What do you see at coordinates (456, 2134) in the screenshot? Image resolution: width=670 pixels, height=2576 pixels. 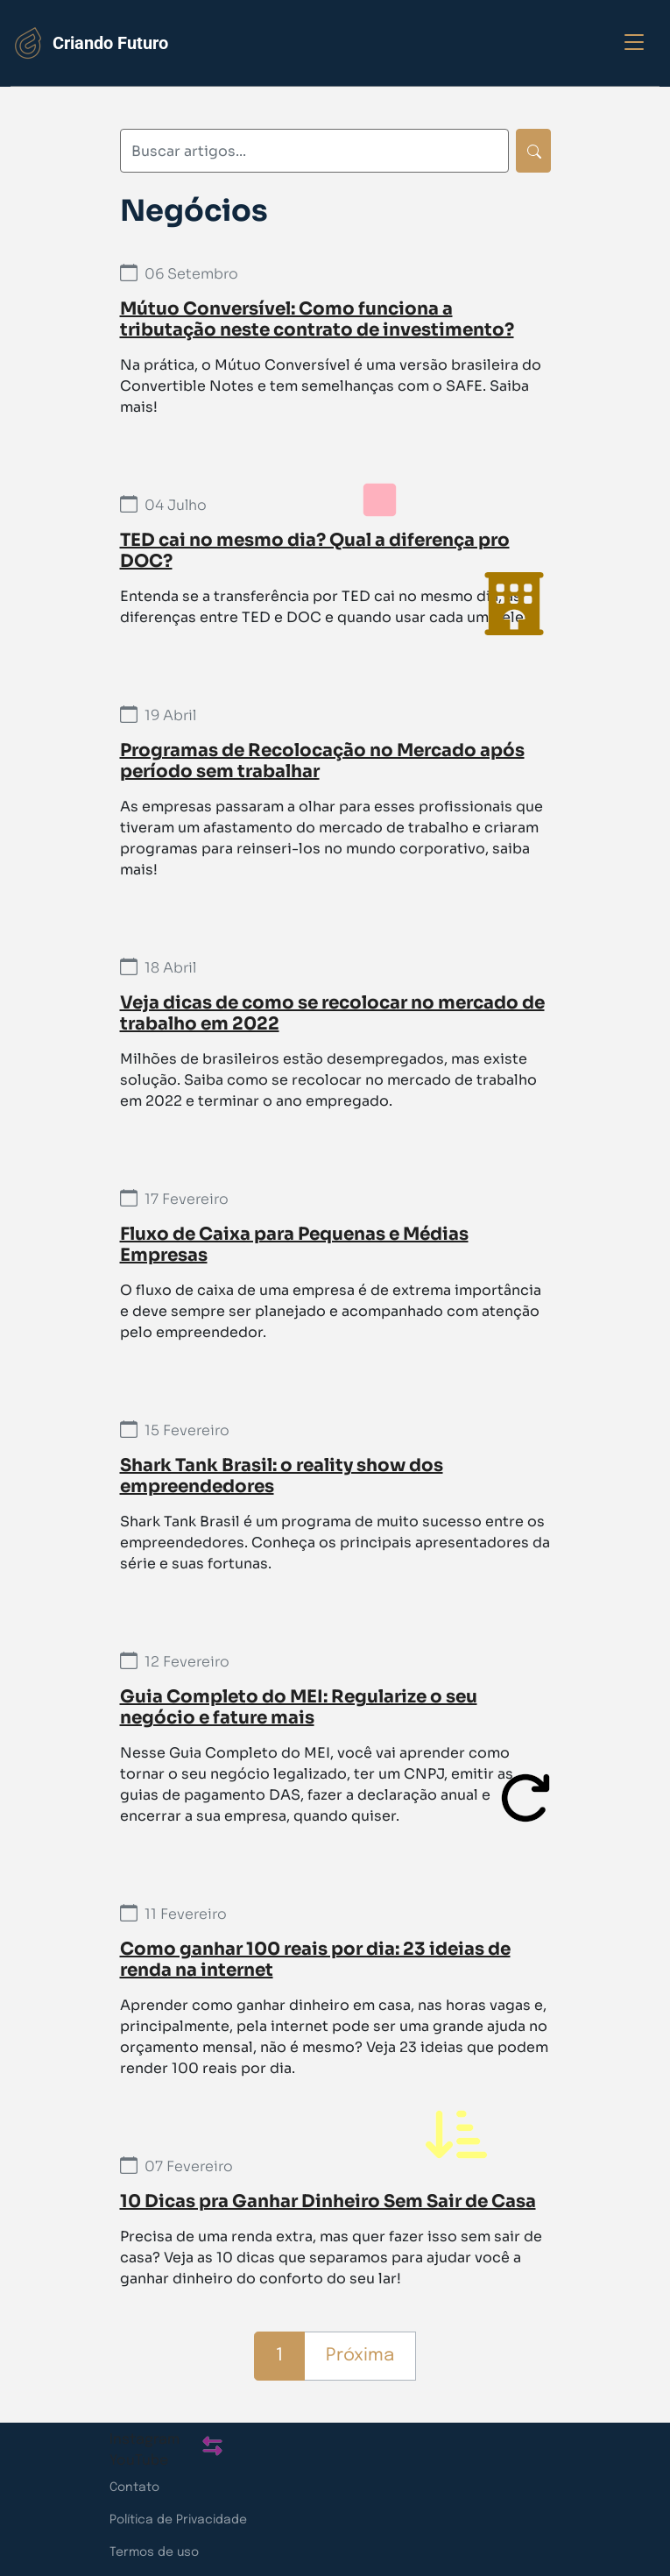 I see `sort items in ascending order` at bounding box center [456, 2134].